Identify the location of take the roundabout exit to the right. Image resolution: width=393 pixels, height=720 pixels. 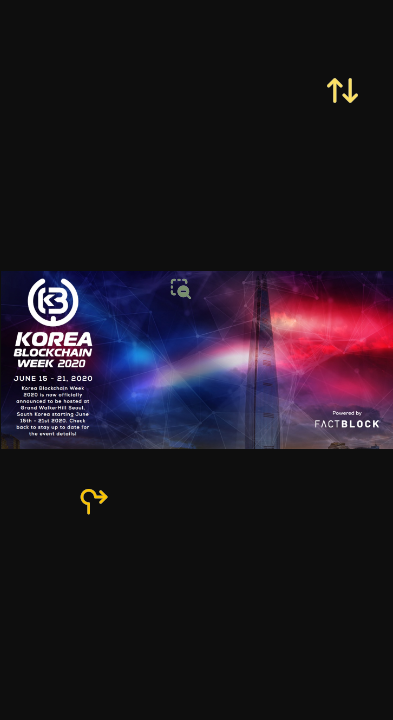
(94, 501).